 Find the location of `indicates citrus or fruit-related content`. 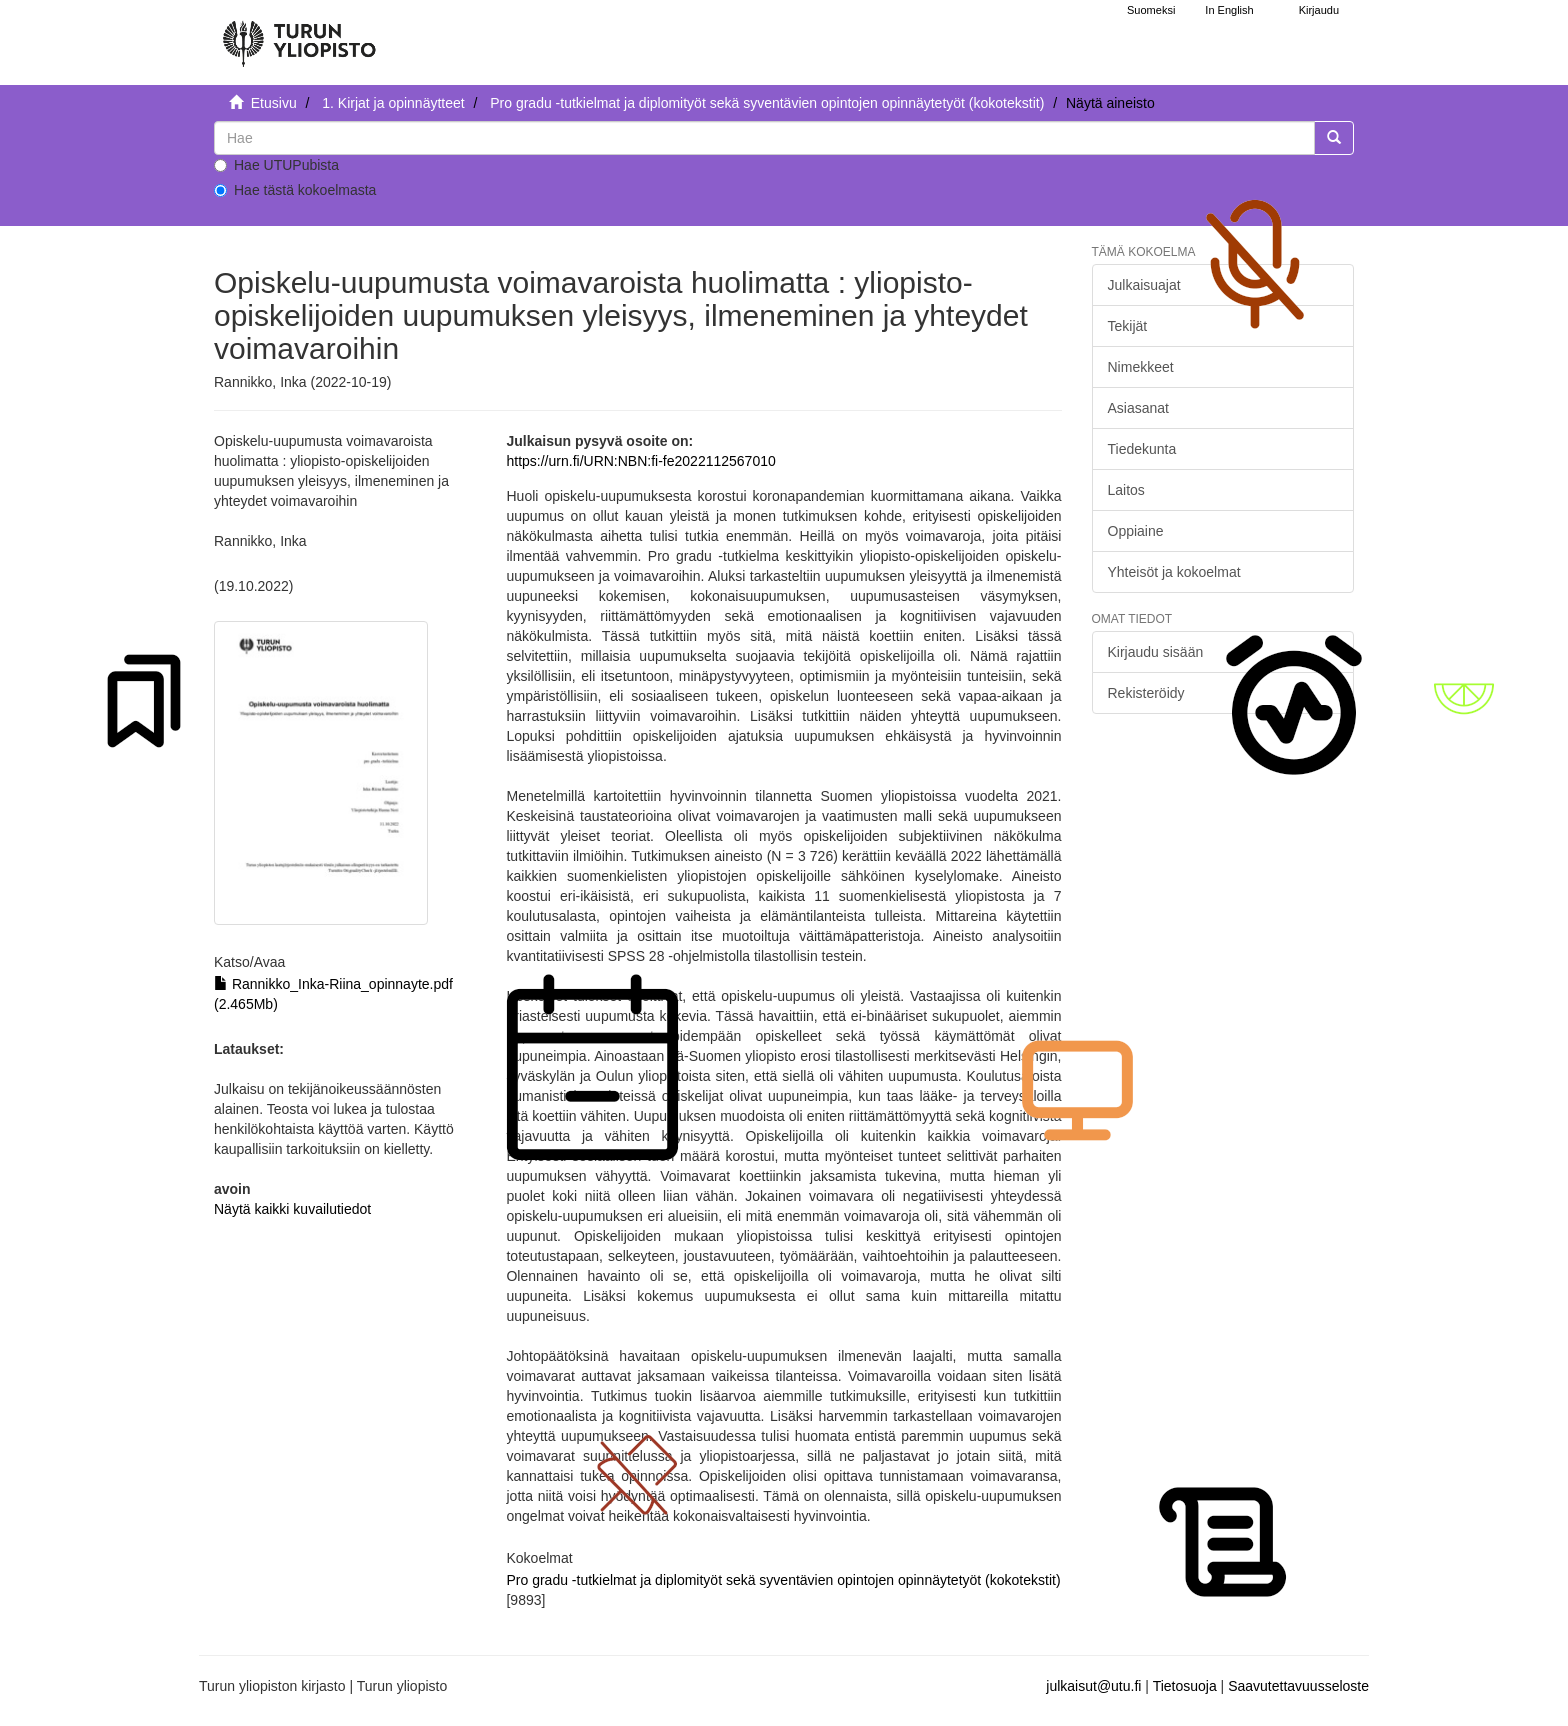

indicates citrus or fruit-related content is located at coordinates (1464, 694).